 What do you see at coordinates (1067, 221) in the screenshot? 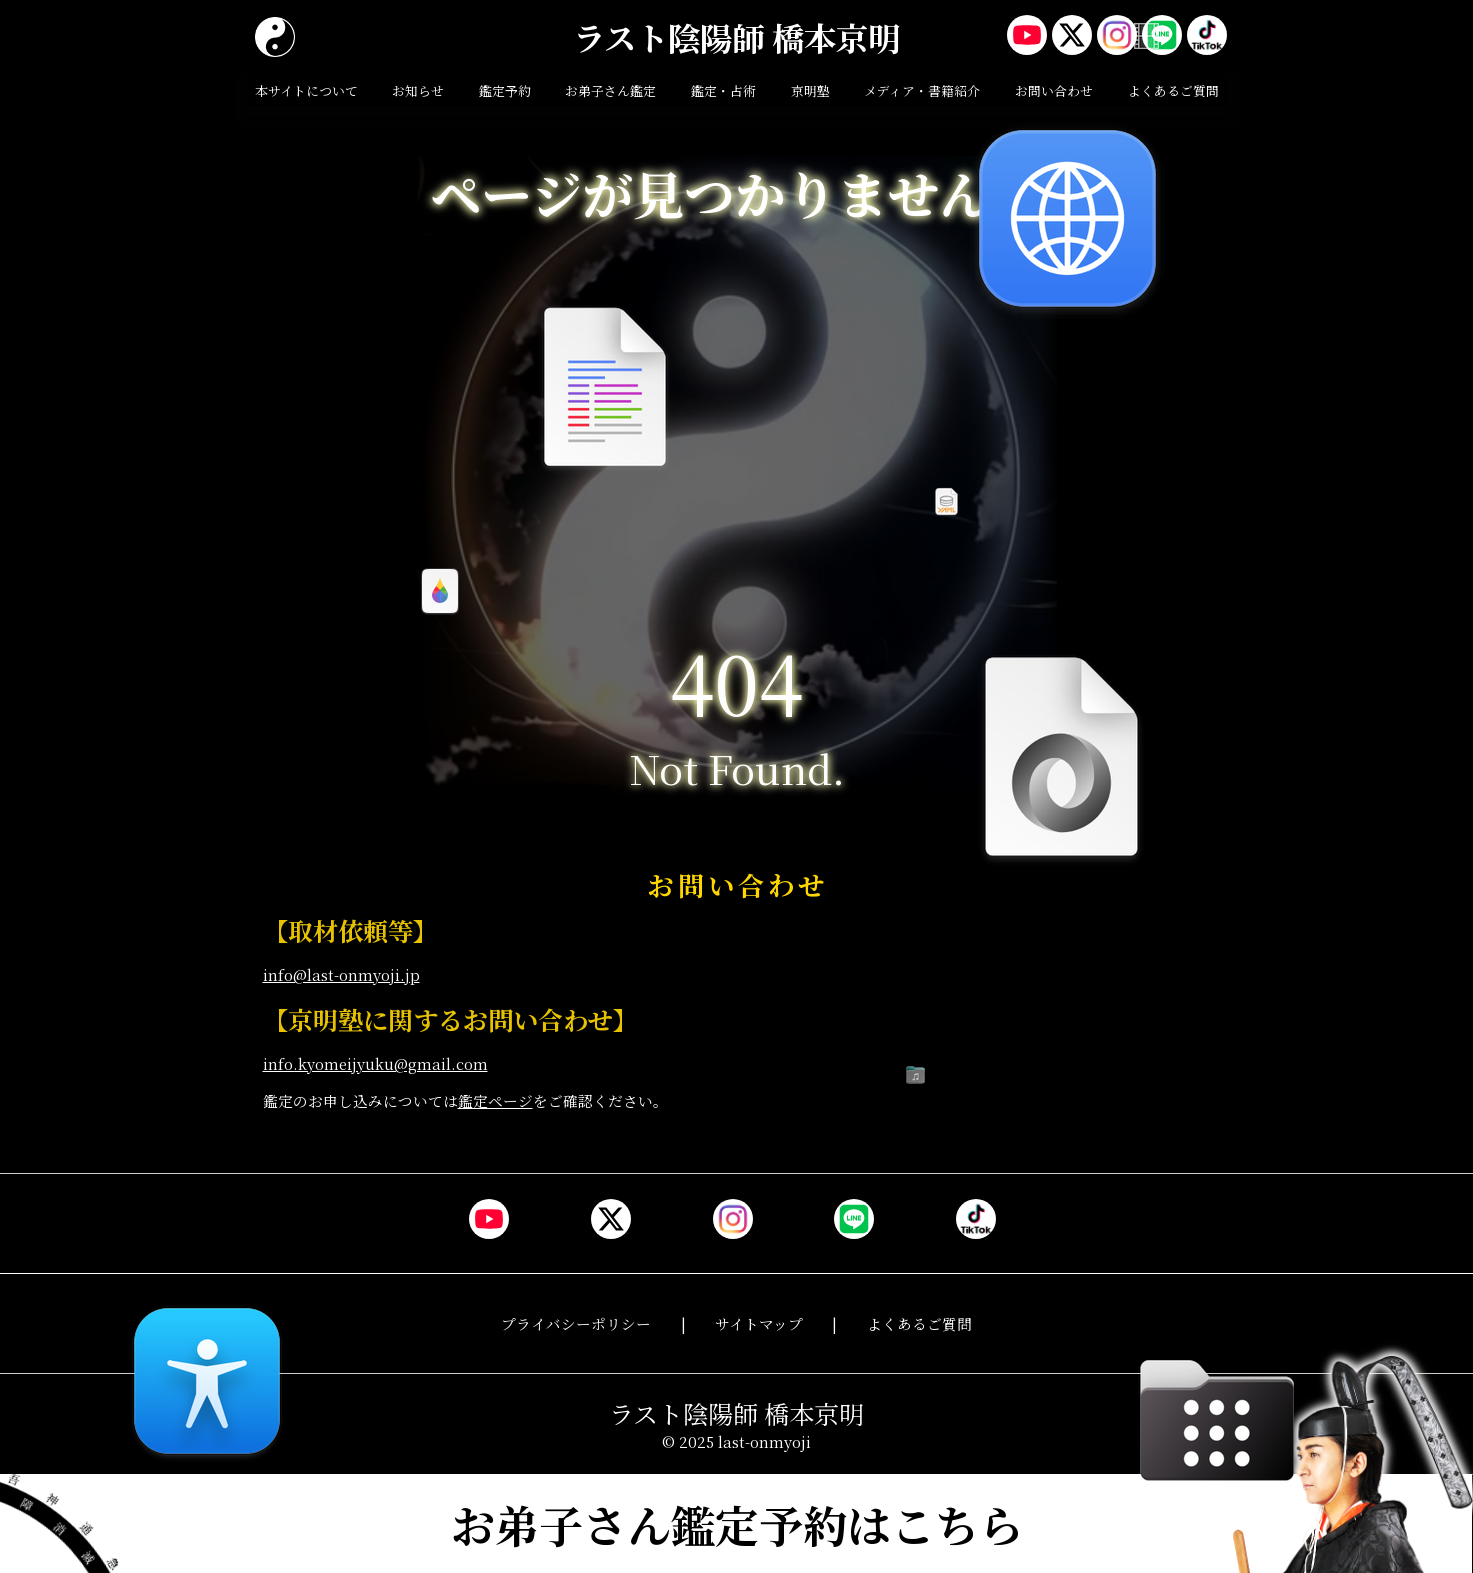
I see `open language & region settings` at bounding box center [1067, 221].